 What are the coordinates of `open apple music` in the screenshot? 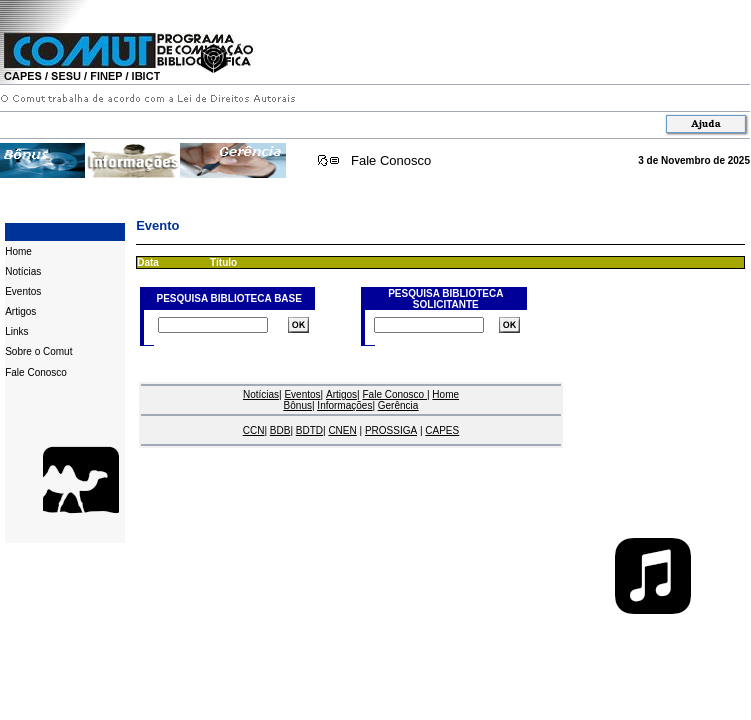 It's located at (653, 576).